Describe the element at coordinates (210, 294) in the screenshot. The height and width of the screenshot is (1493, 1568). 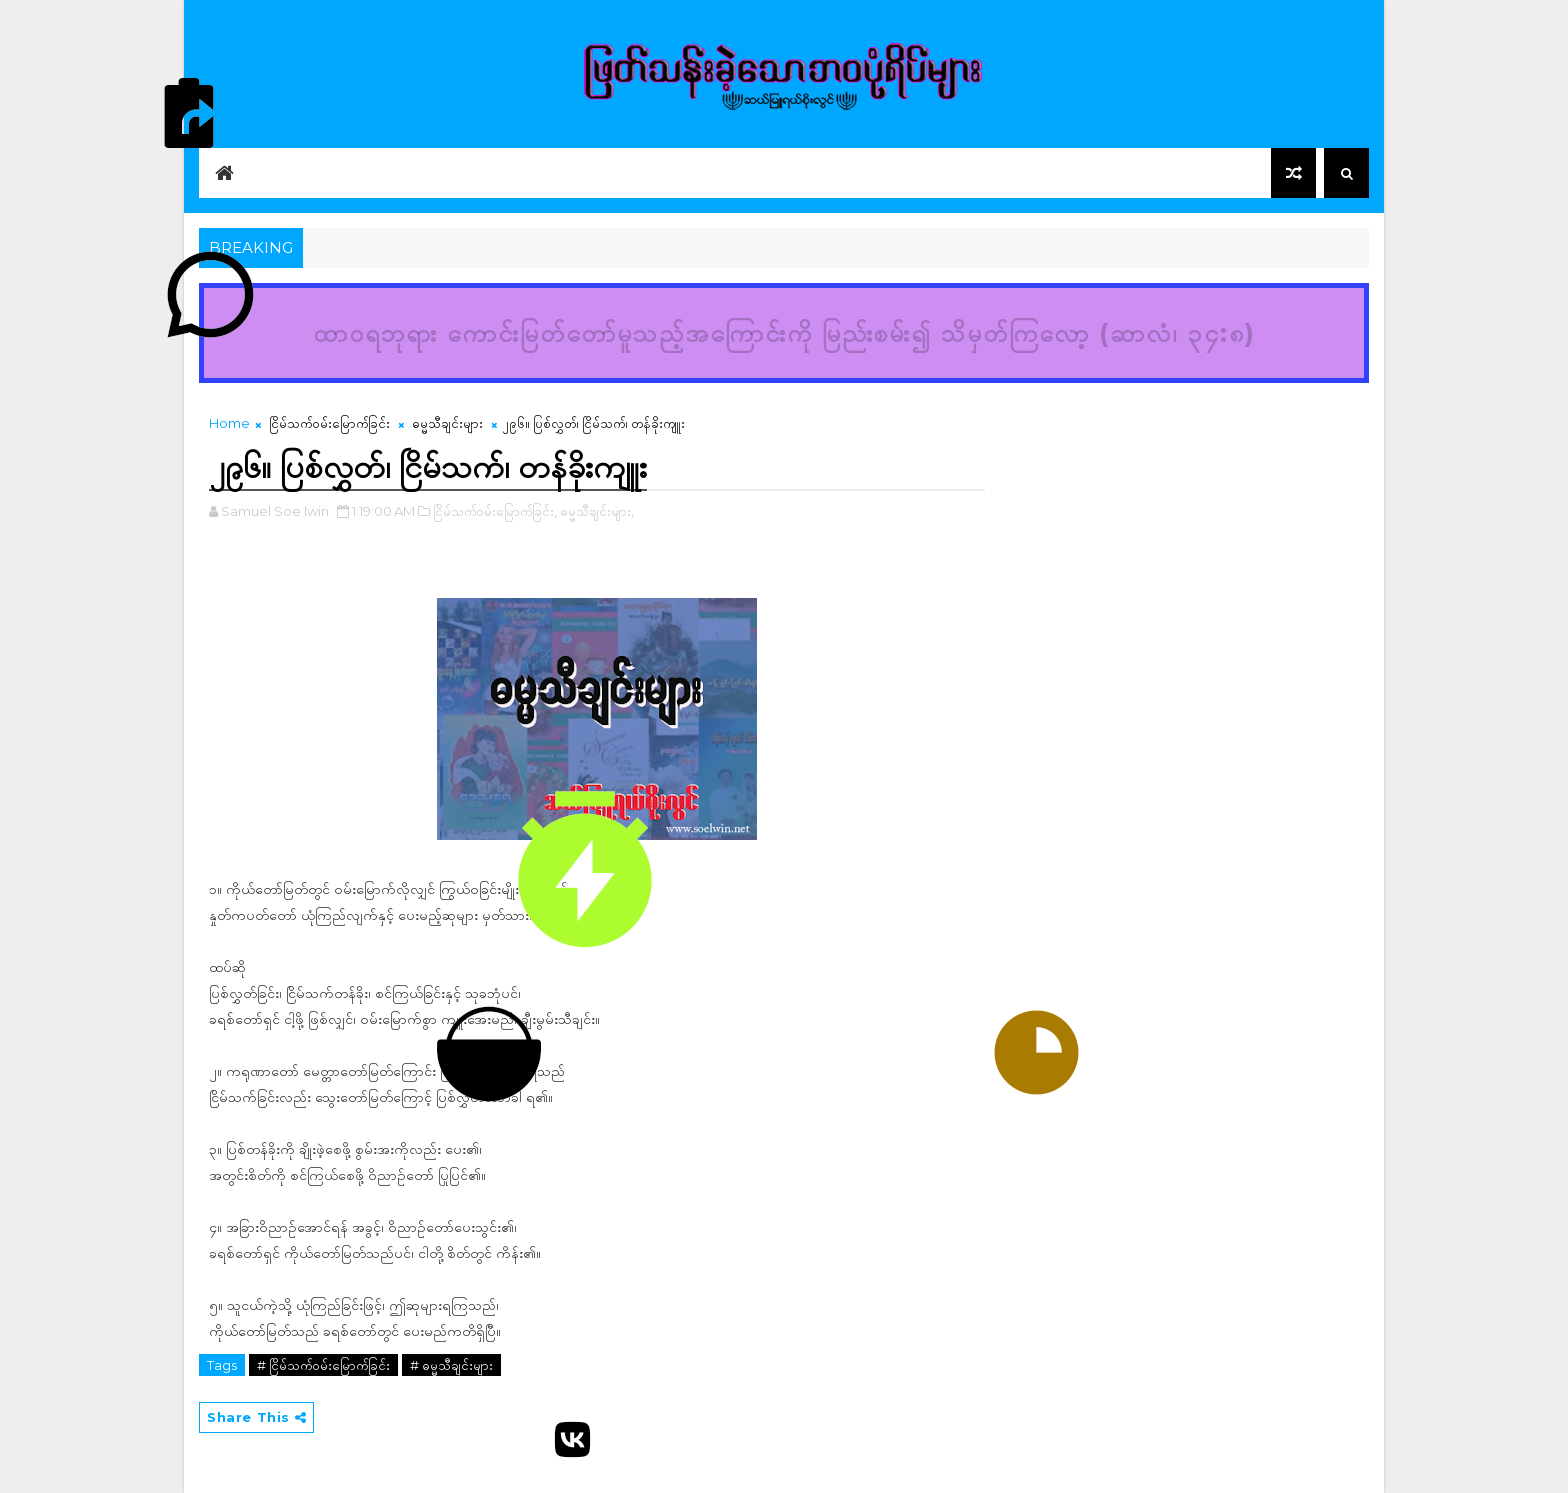
I see `open chat or messaging` at that location.